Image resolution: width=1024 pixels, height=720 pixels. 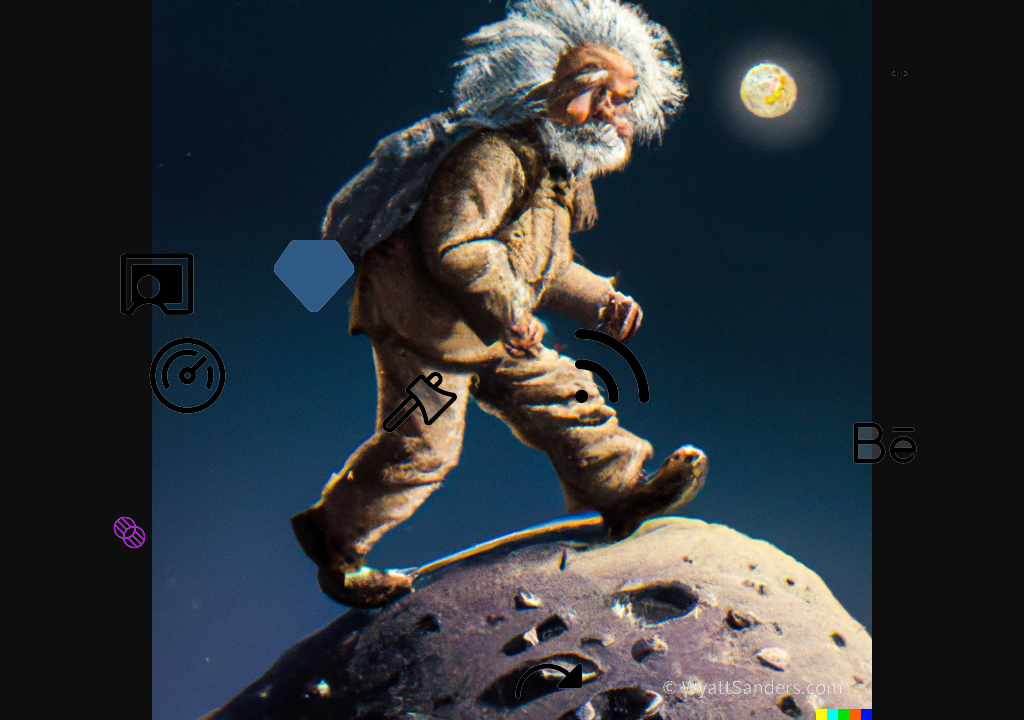 I want to click on redo last action, so click(x=547, y=678).